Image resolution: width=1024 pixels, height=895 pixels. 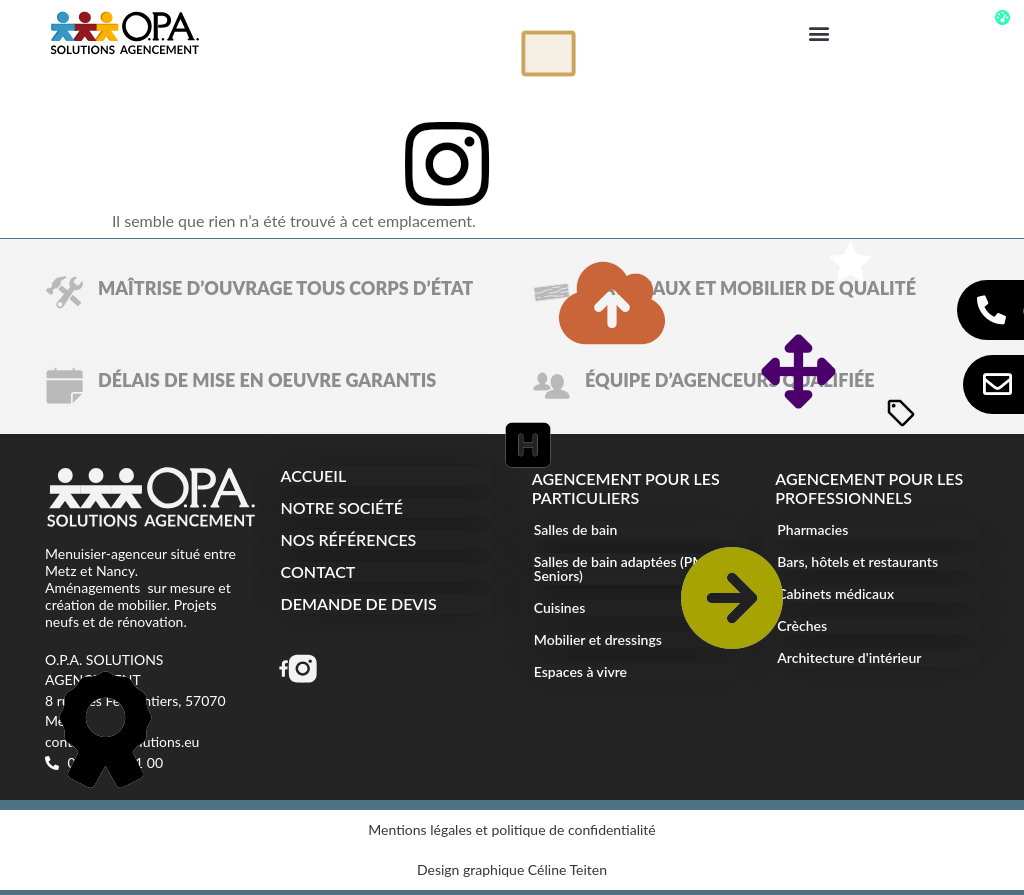 I want to click on view achievements or awards, so click(x=105, y=730).